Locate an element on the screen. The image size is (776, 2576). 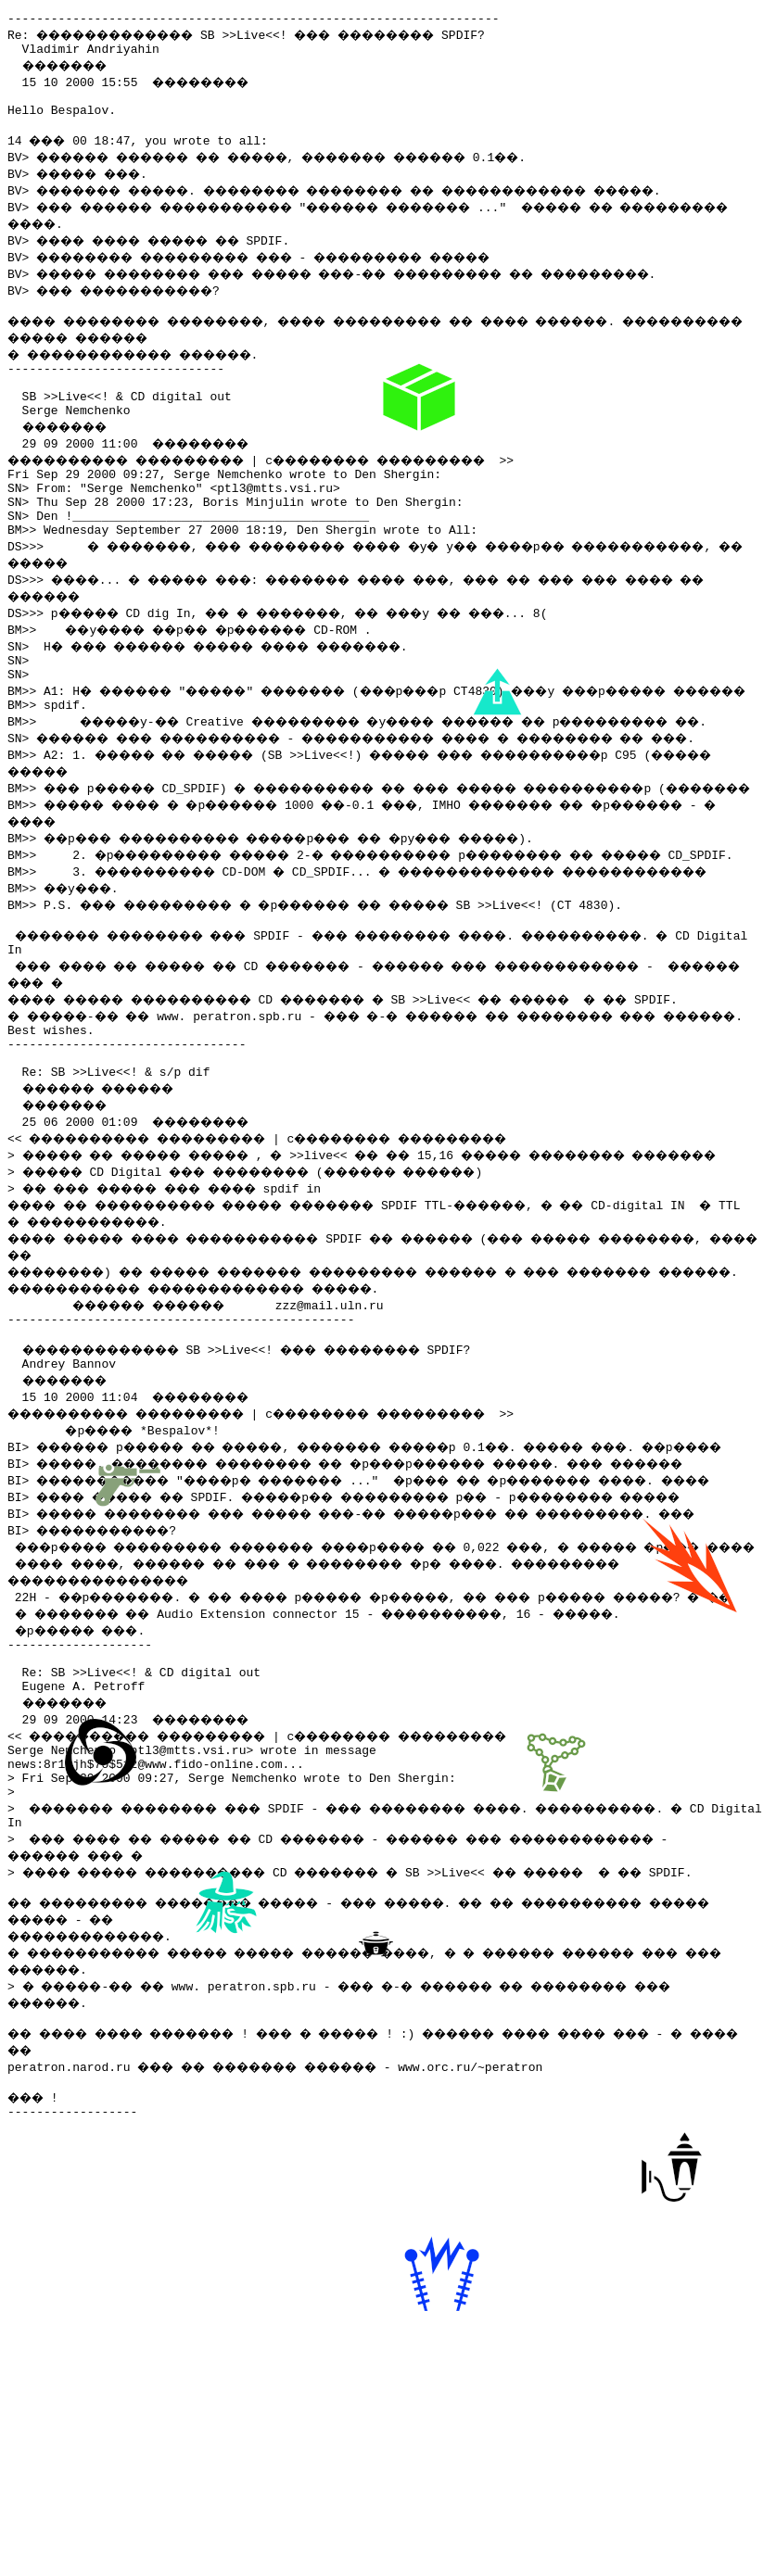
indicates a swirling or cyclone effect in gameplay is located at coordinates (99, 1751).